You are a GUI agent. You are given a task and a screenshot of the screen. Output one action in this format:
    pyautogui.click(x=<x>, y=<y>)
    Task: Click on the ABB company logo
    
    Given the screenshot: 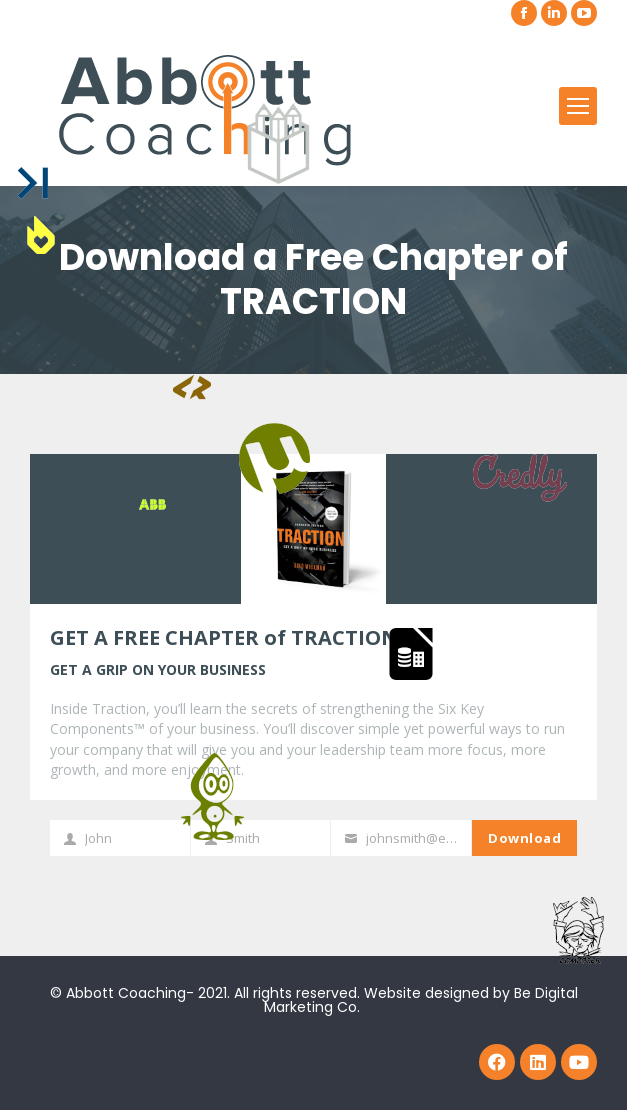 What is the action you would take?
    pyautogui.click(x=152, y=504)
    